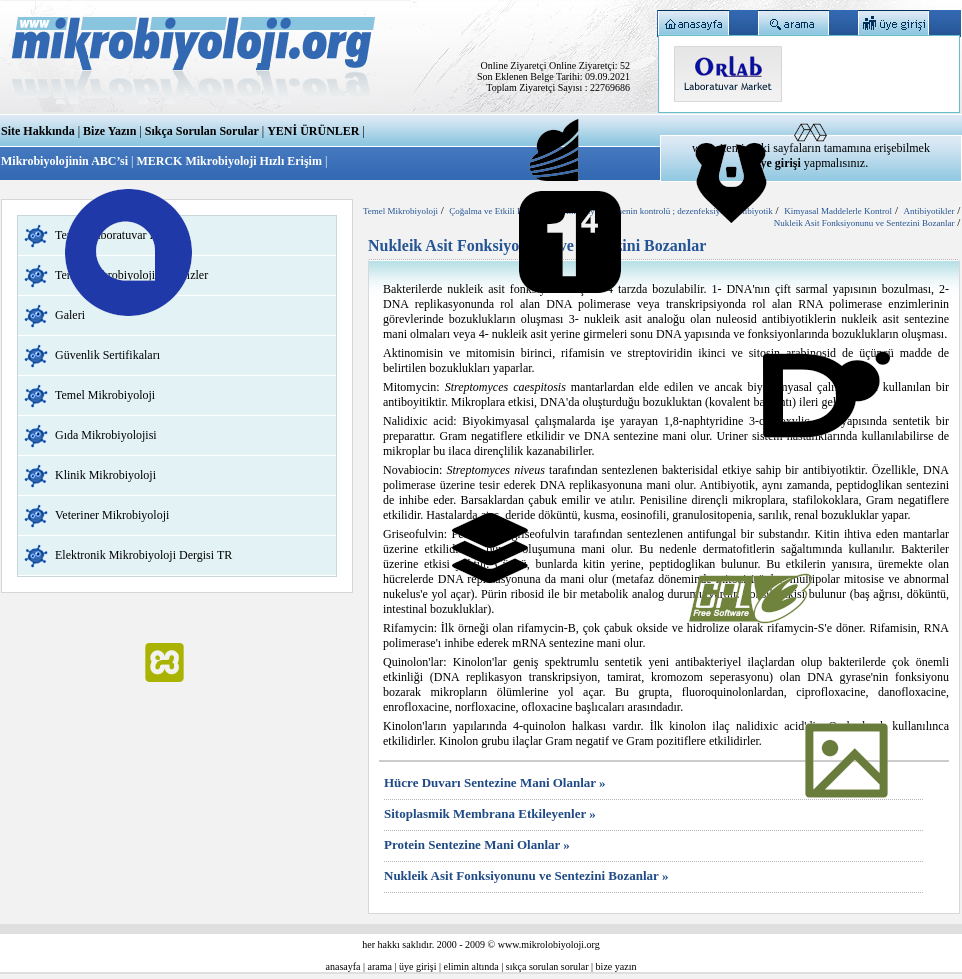  Describe the element at coordinates (750, 598) in the screenshot. I see `indicates software licensed under GNU General Public License v3` at that location.